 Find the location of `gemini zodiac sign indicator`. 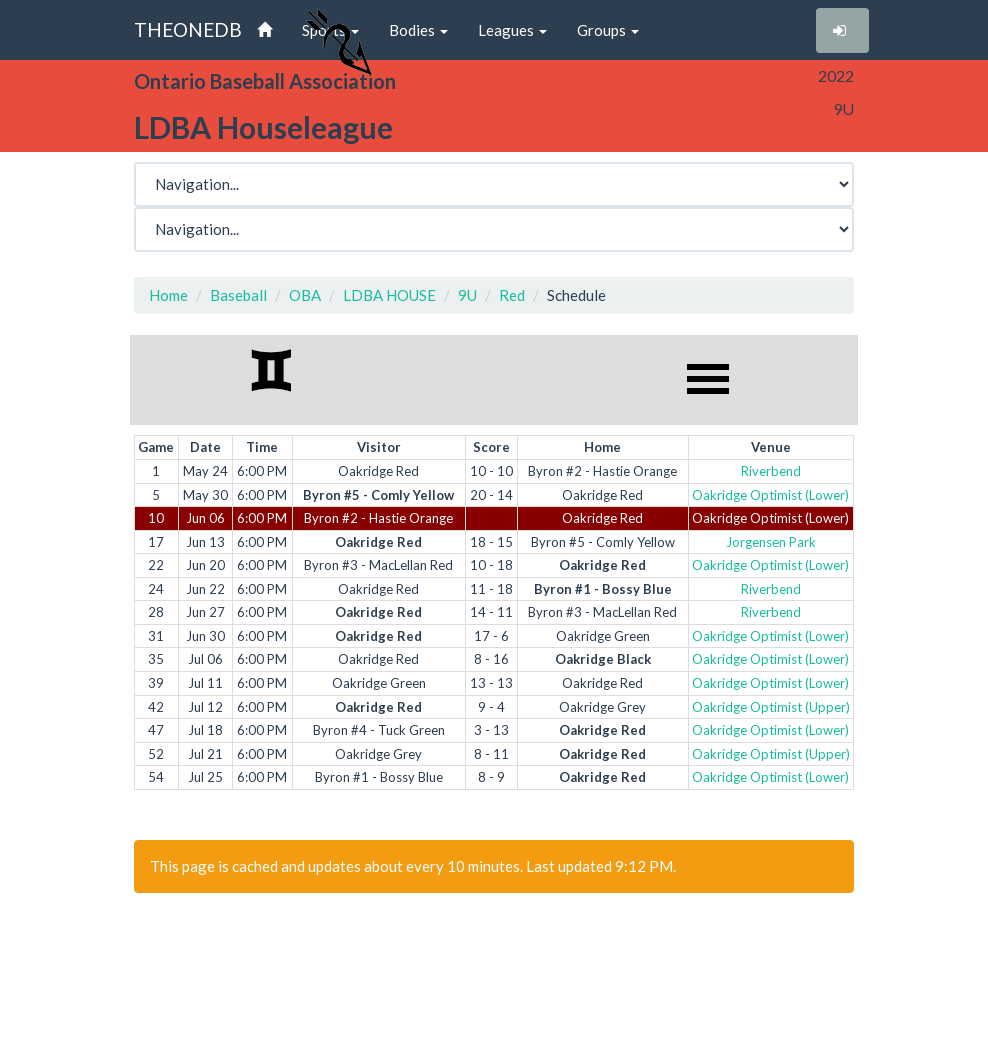

gemini zodiac sign indicator is located at coordinates (271, 370).